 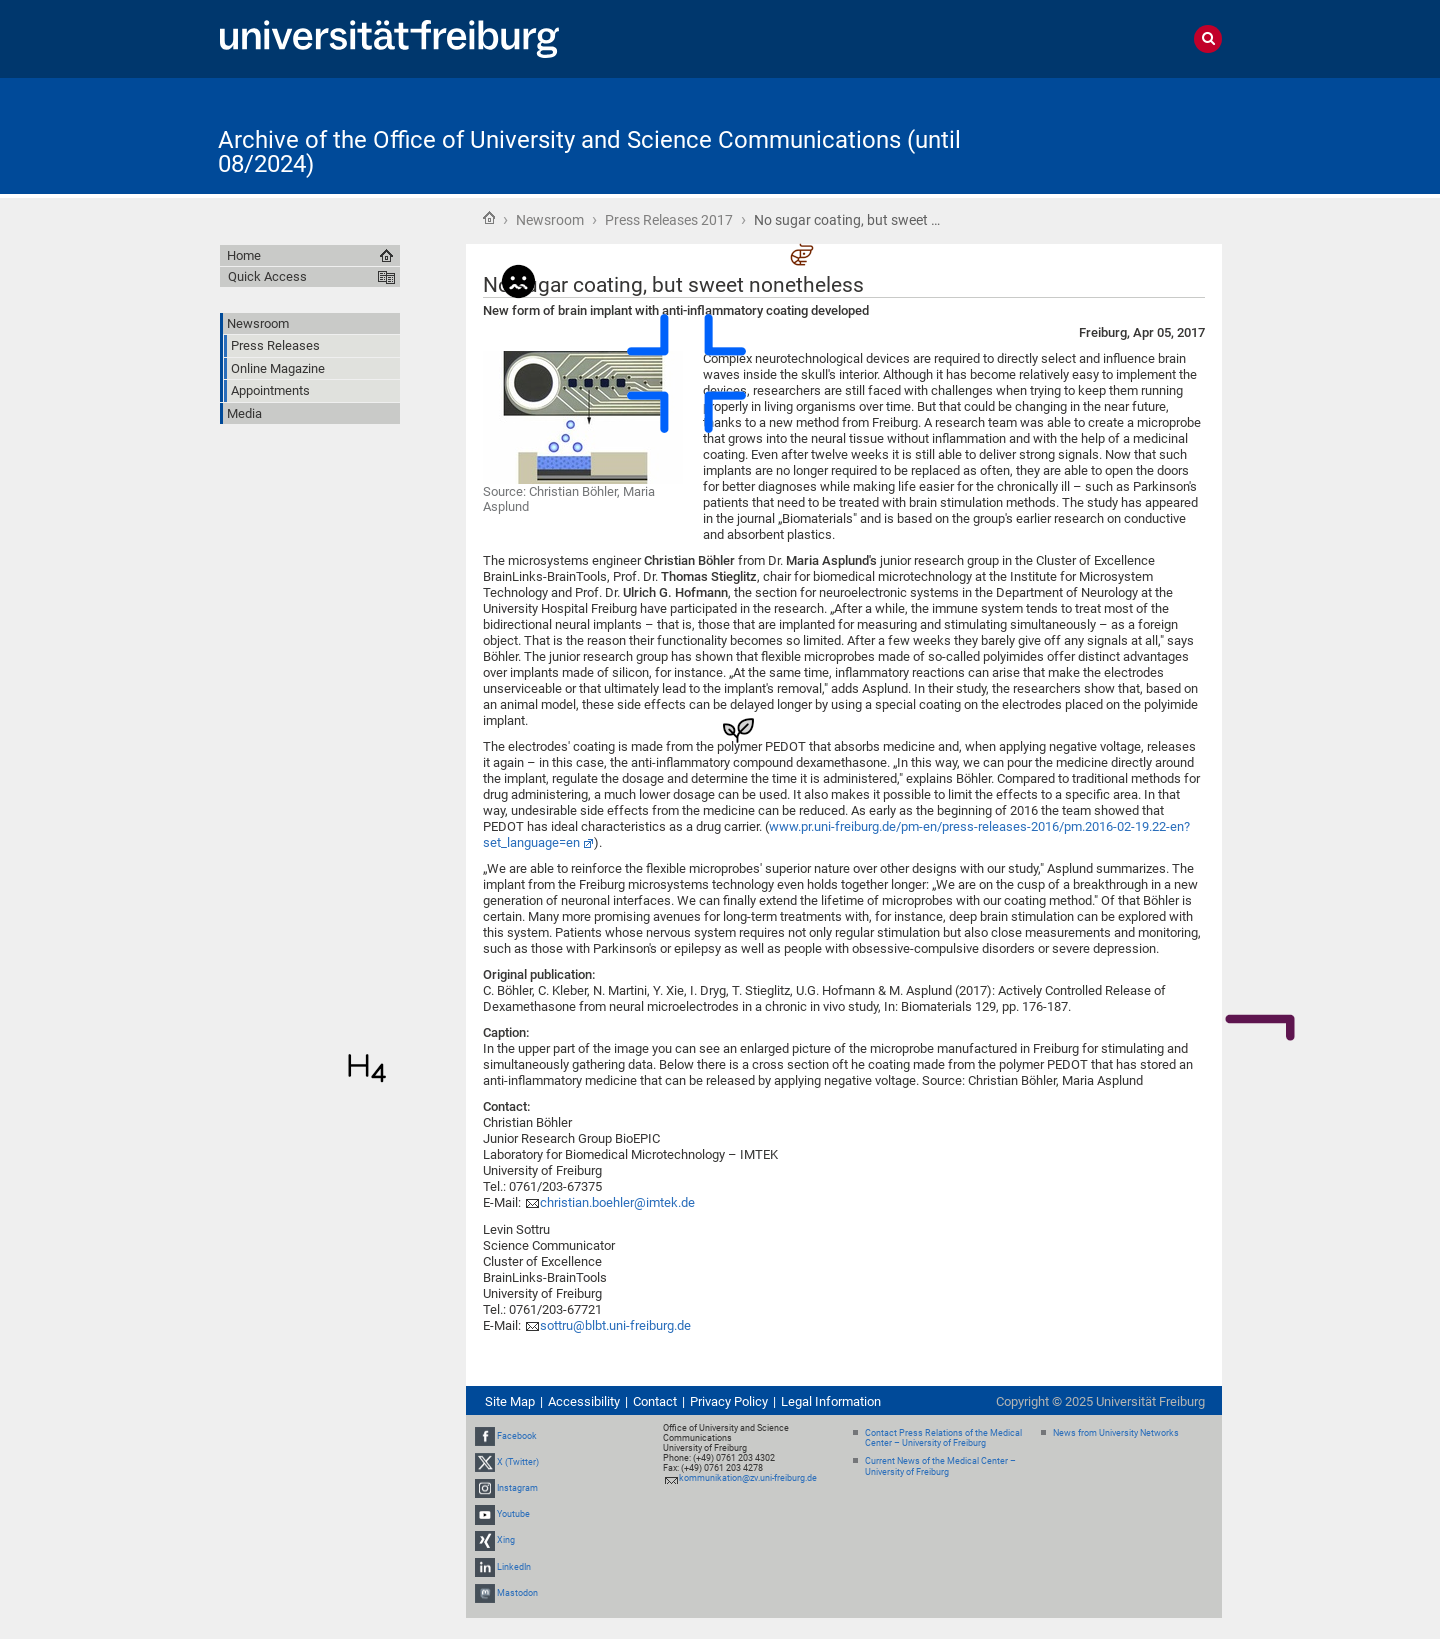 I want to click on exit fullscreen mode, so click(x=686, y=373).